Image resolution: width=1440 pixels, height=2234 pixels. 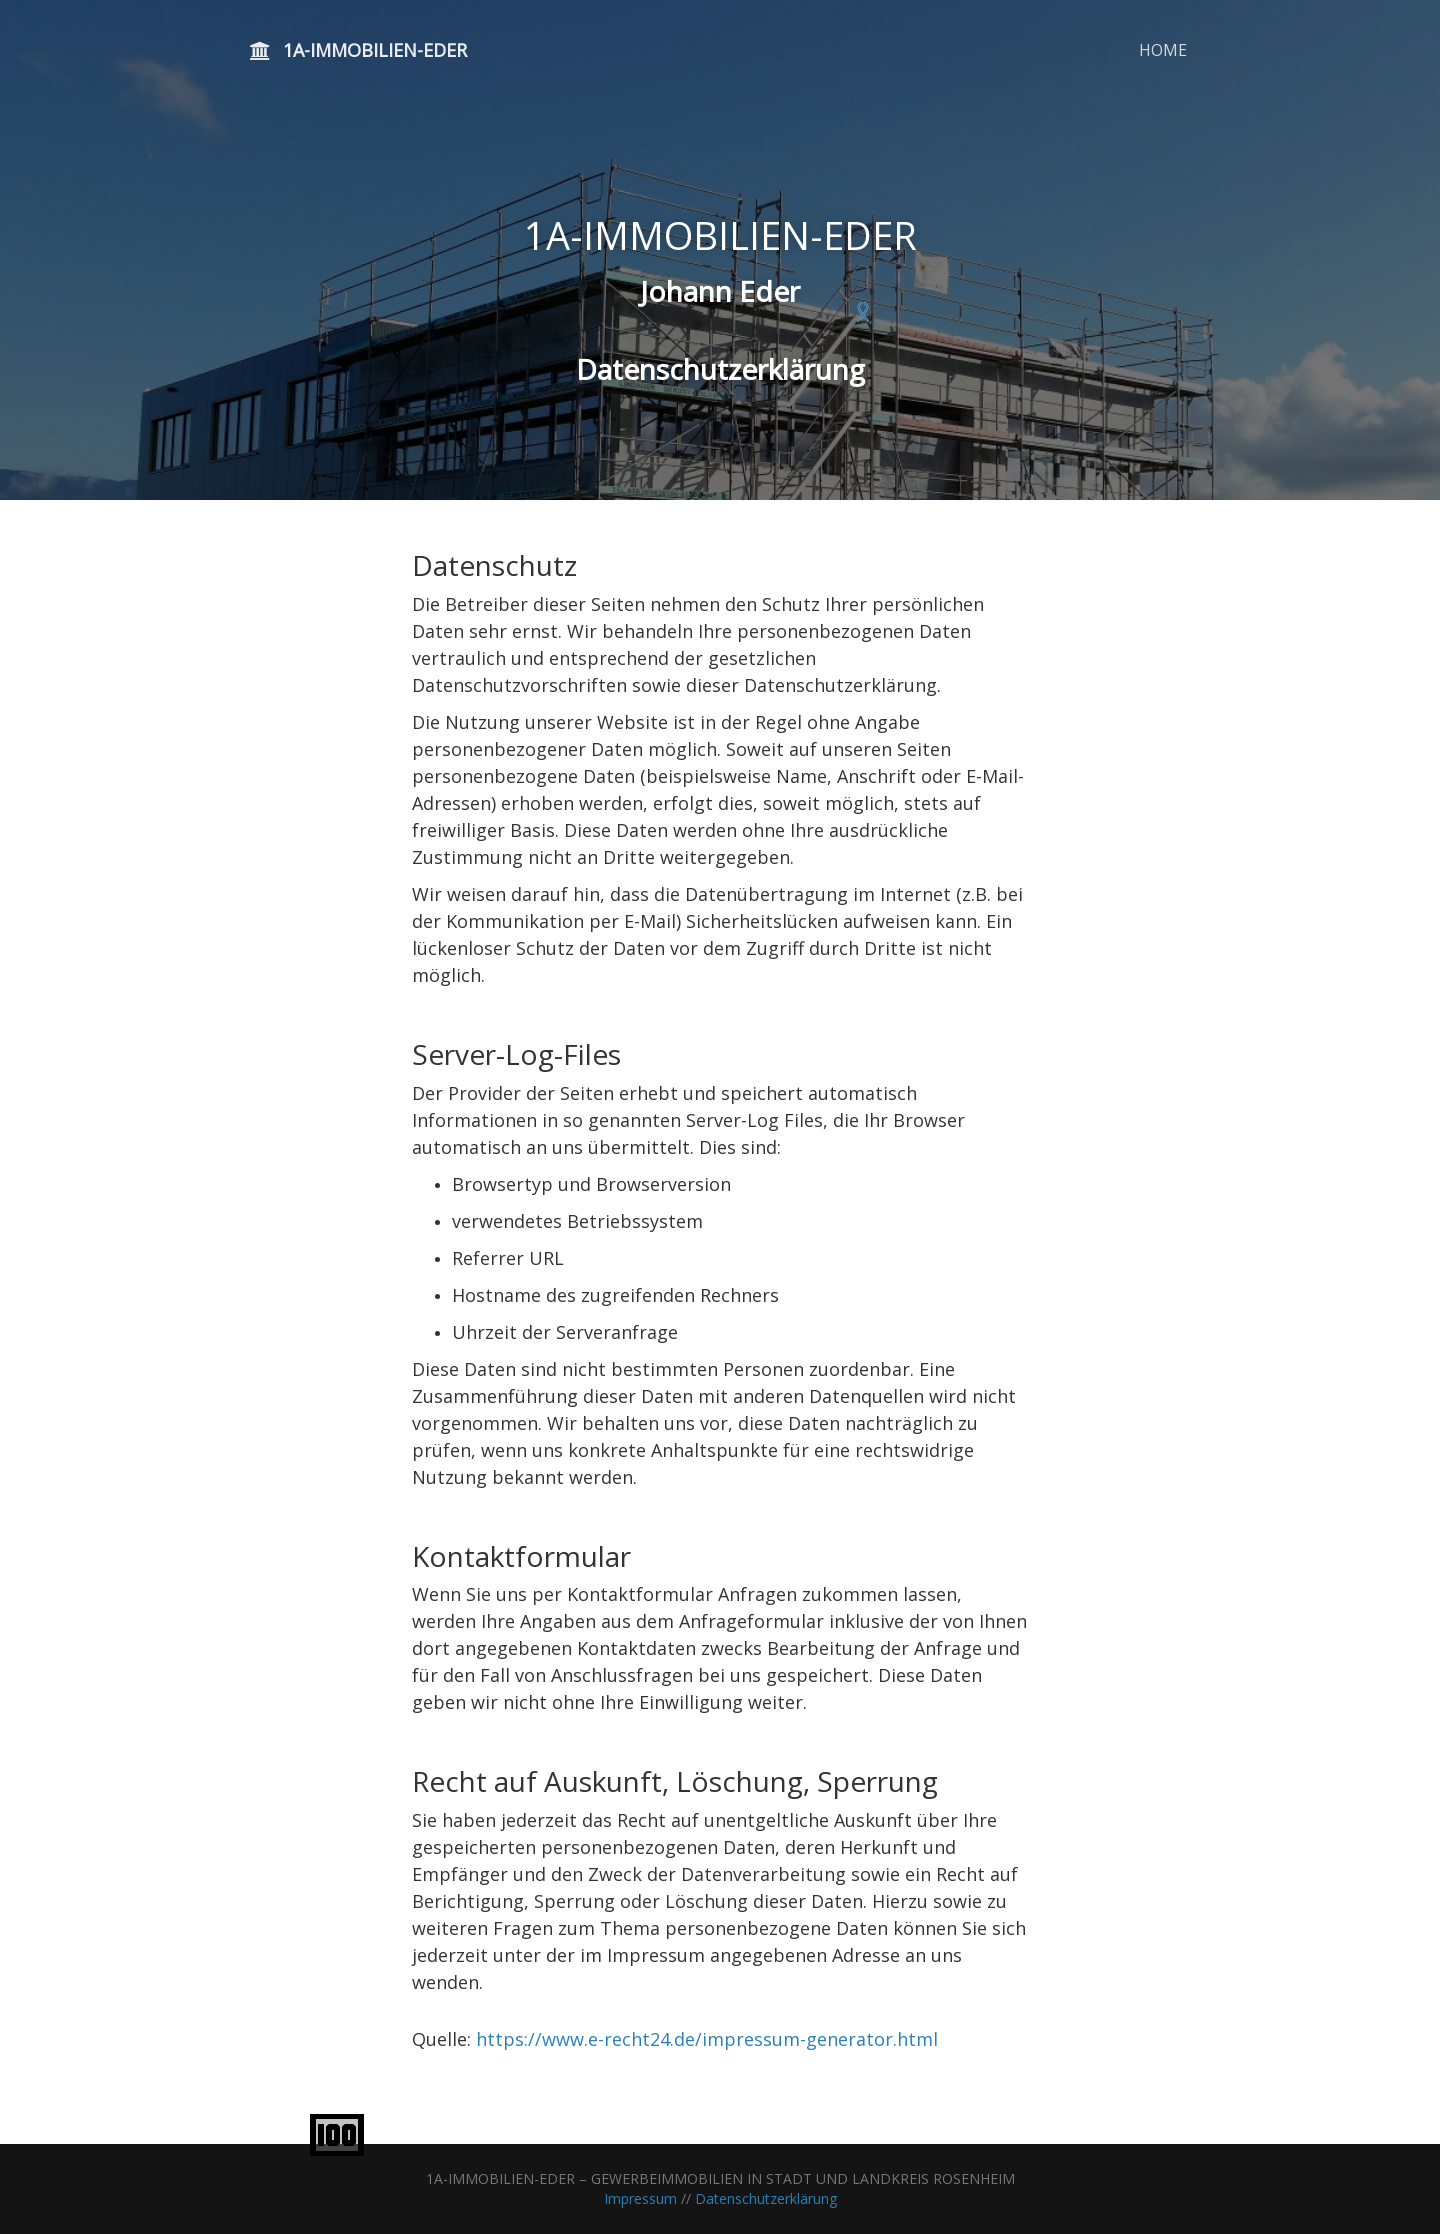 What do you see at coordinates (337, 2135) in the screenshot?
I see `view currency or money-related features` at bounding box center [337, 2135].